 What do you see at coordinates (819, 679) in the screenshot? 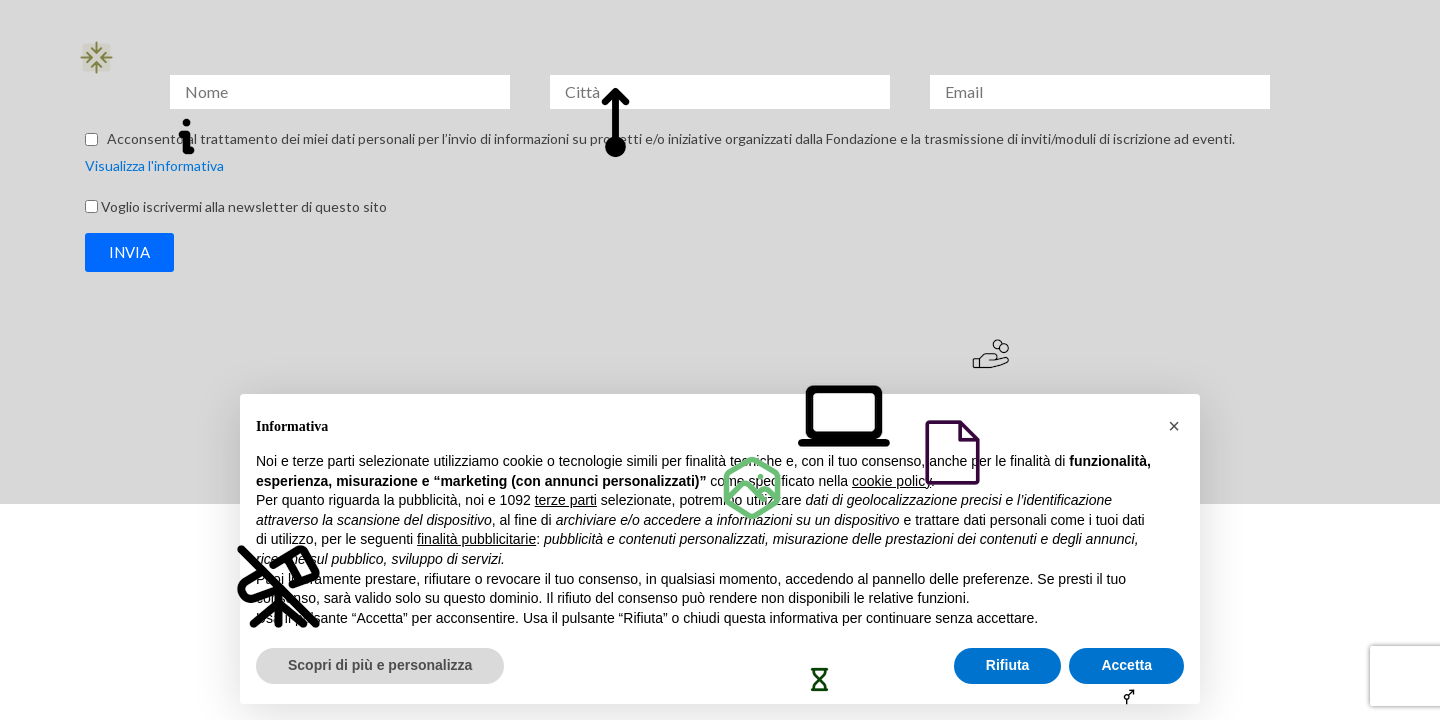
I see `indicates loading or processing in progress` at bounding box center [819, 679].